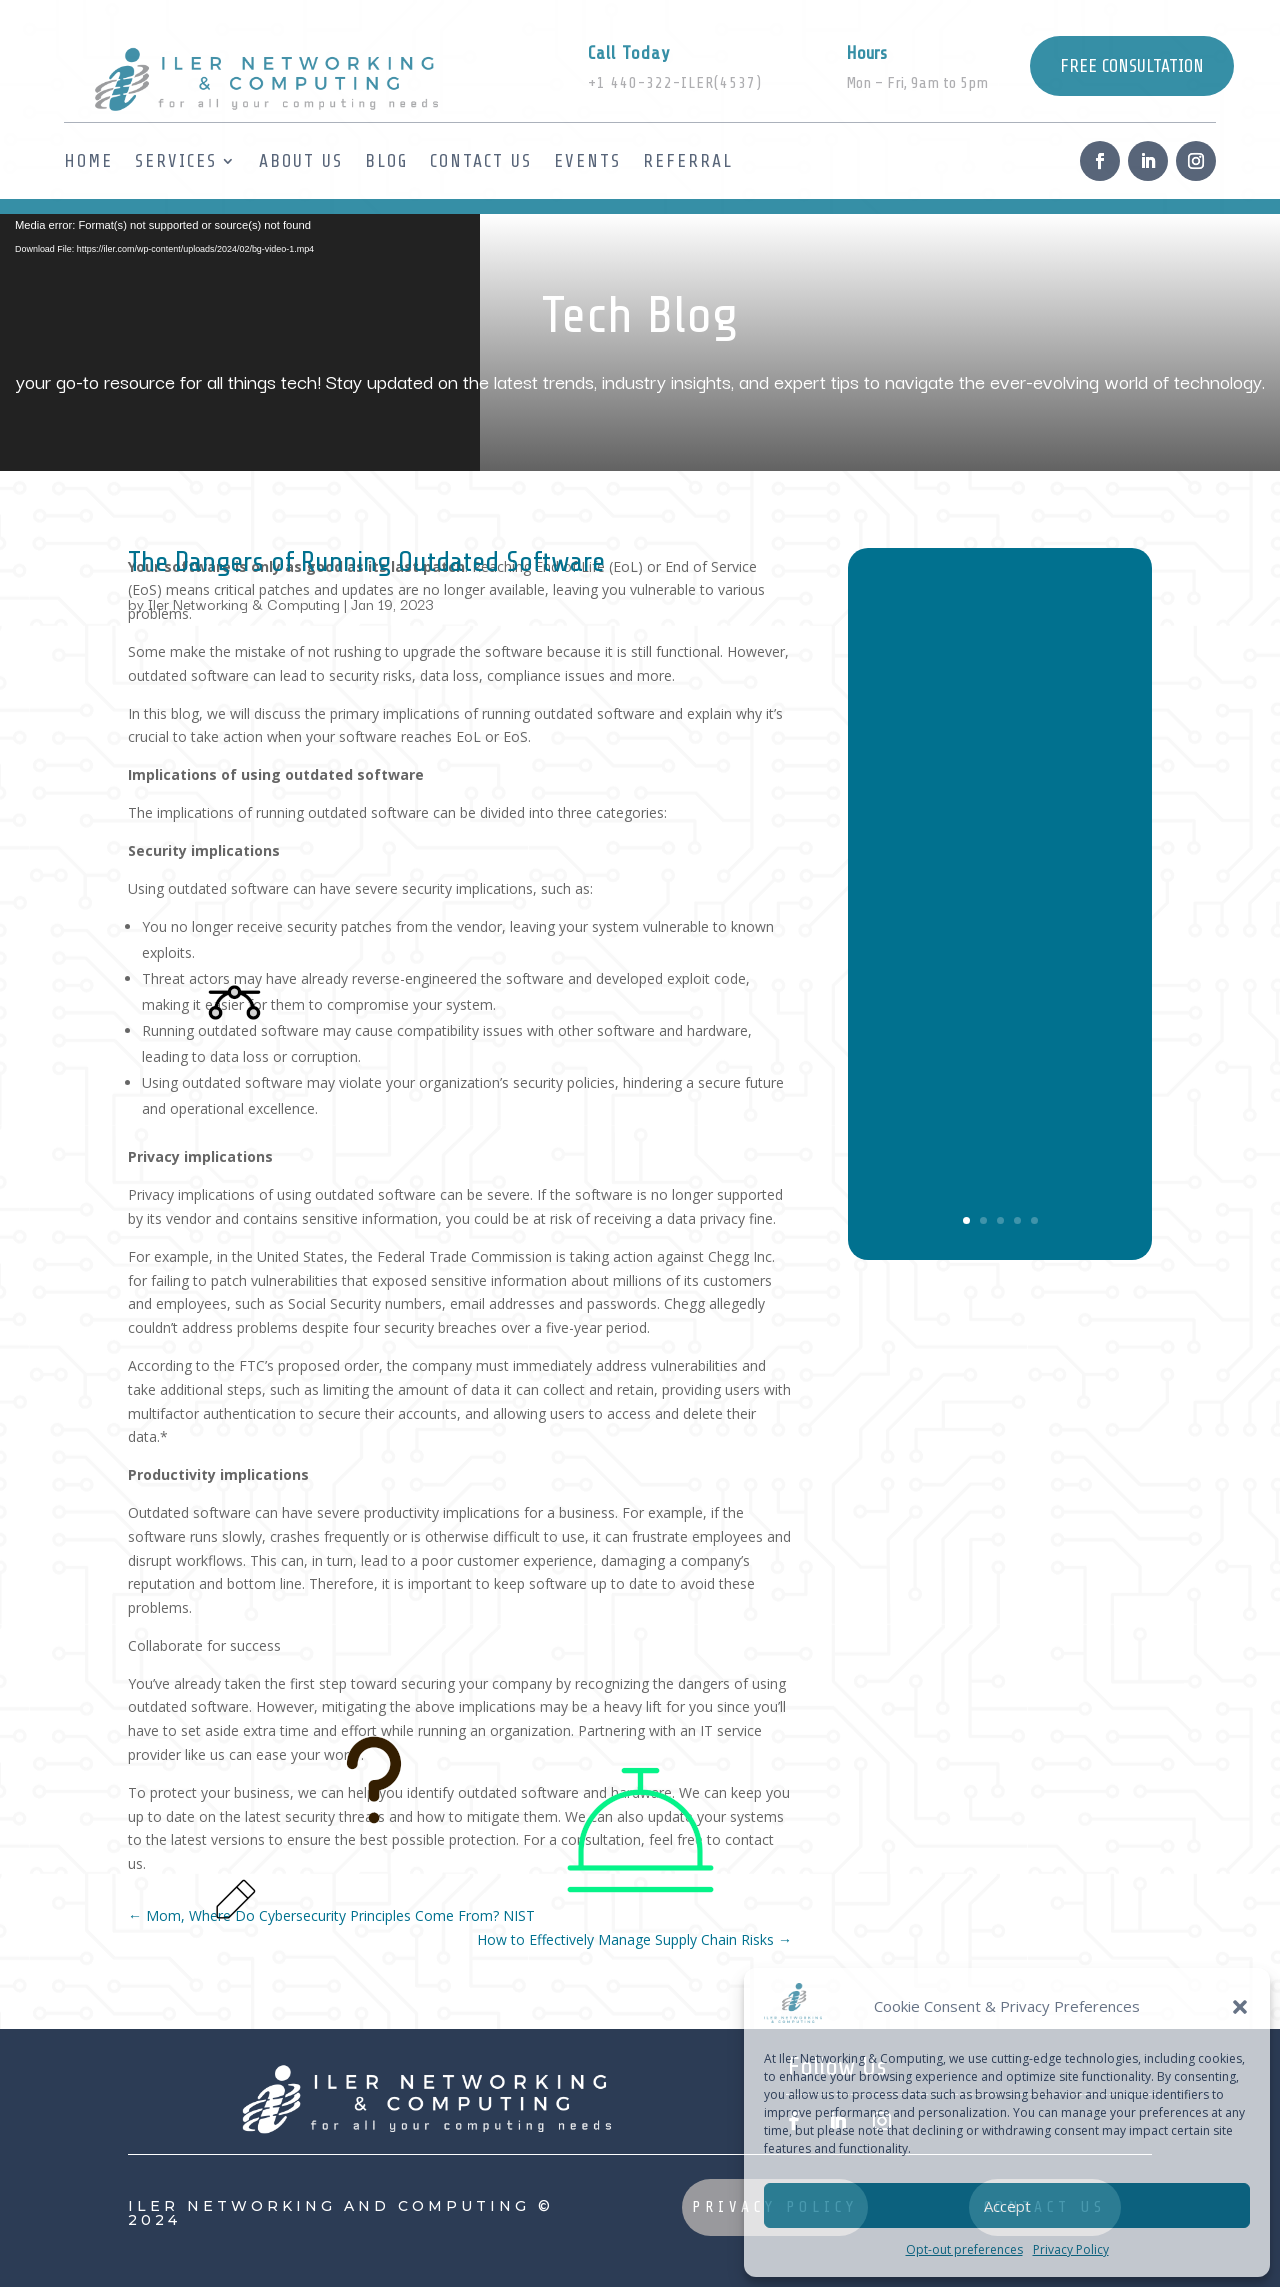 This screenshot has height=2287, width=1280. What do you see at coordinates (374, 1780) in the screenshot?
I see `access help or support` at bounding box center [374, 1780].